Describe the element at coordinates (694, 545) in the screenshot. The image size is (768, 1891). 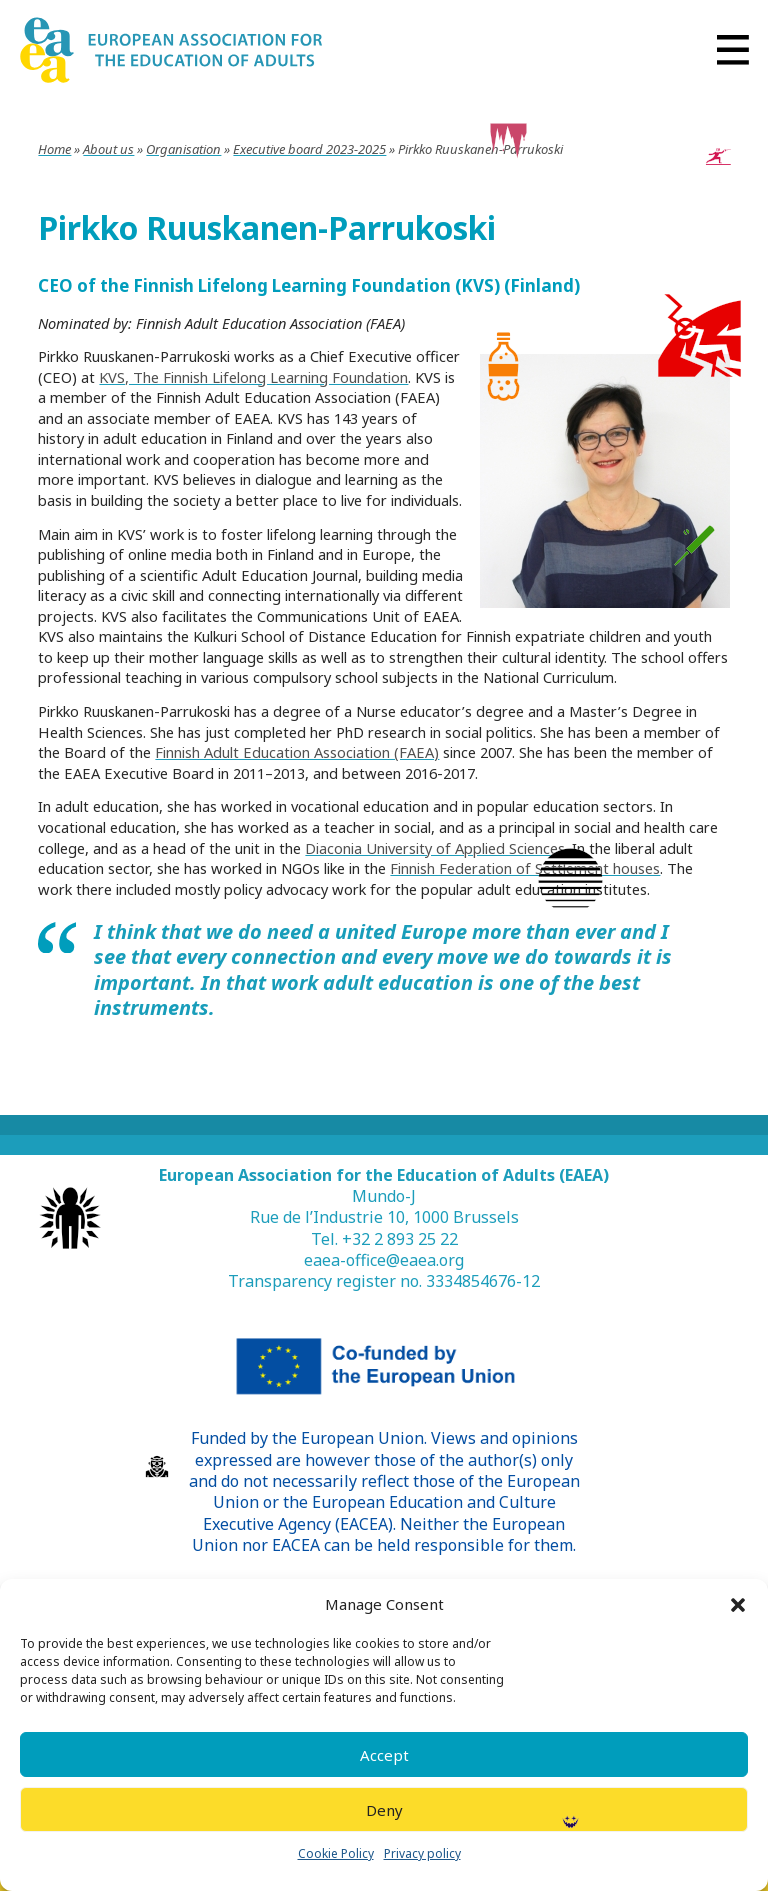
I see `access cricket game or sports content` at that location.